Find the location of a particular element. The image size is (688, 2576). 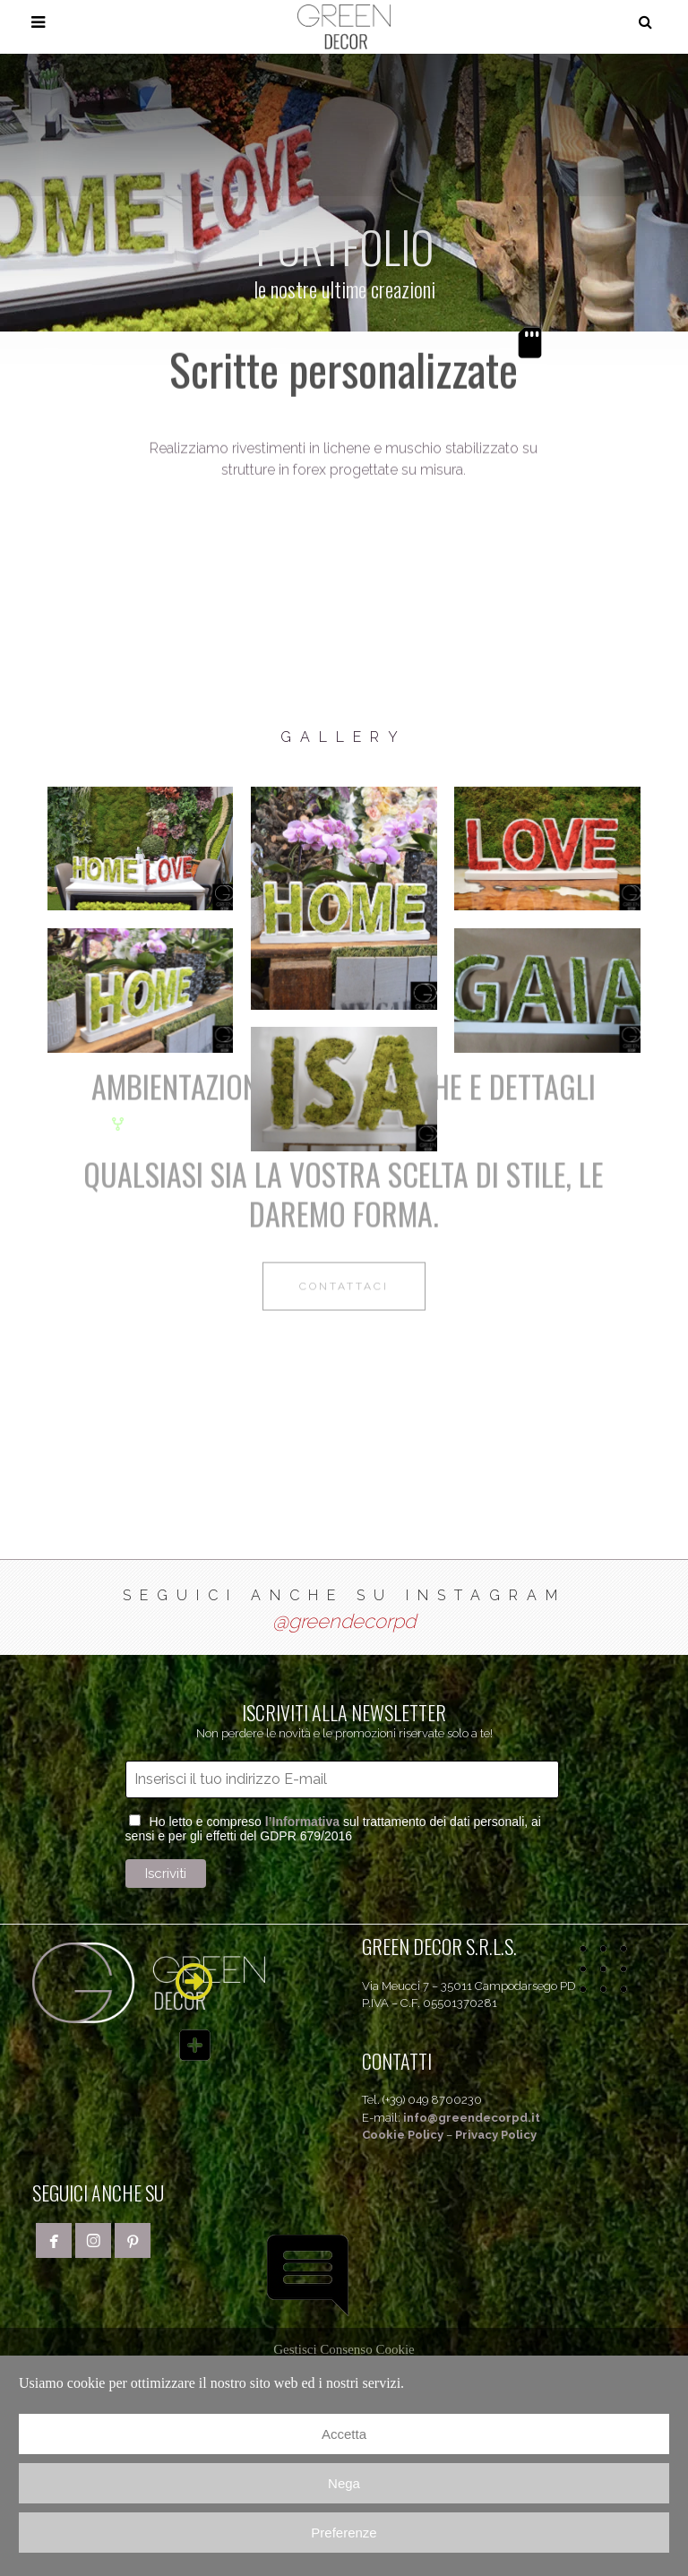

open comments section is located at coordinates (307, 2275).